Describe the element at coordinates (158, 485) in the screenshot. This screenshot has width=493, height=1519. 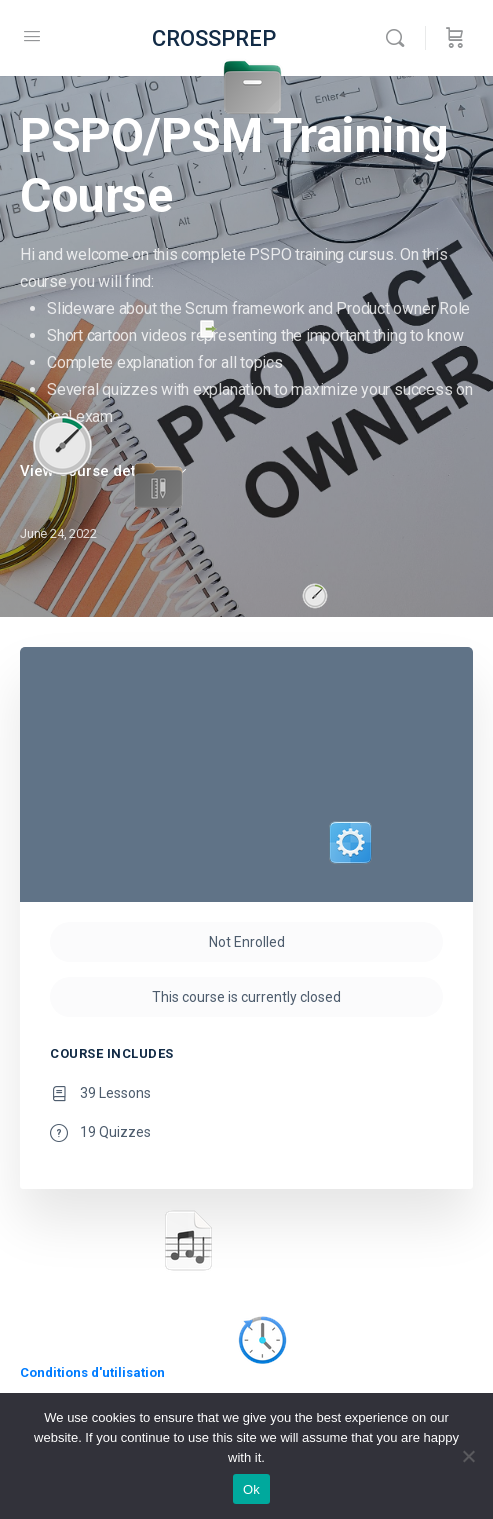
I see `access document templates folder` at that location.